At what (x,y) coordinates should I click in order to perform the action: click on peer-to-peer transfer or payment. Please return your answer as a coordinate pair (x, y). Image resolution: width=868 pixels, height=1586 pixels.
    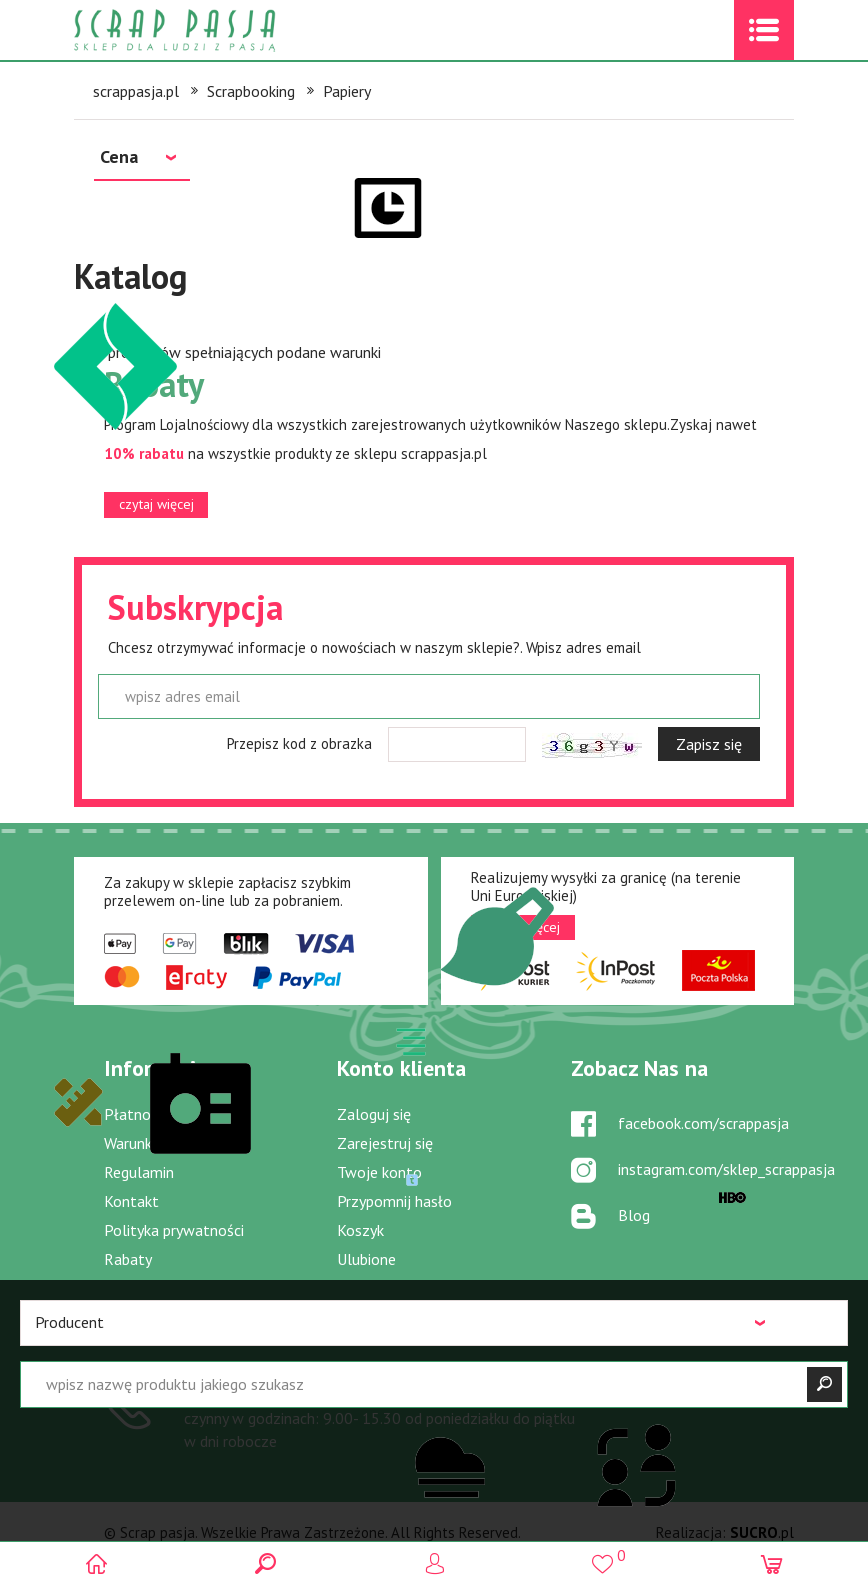
    Looking at the image, I should click on (636, 1467).